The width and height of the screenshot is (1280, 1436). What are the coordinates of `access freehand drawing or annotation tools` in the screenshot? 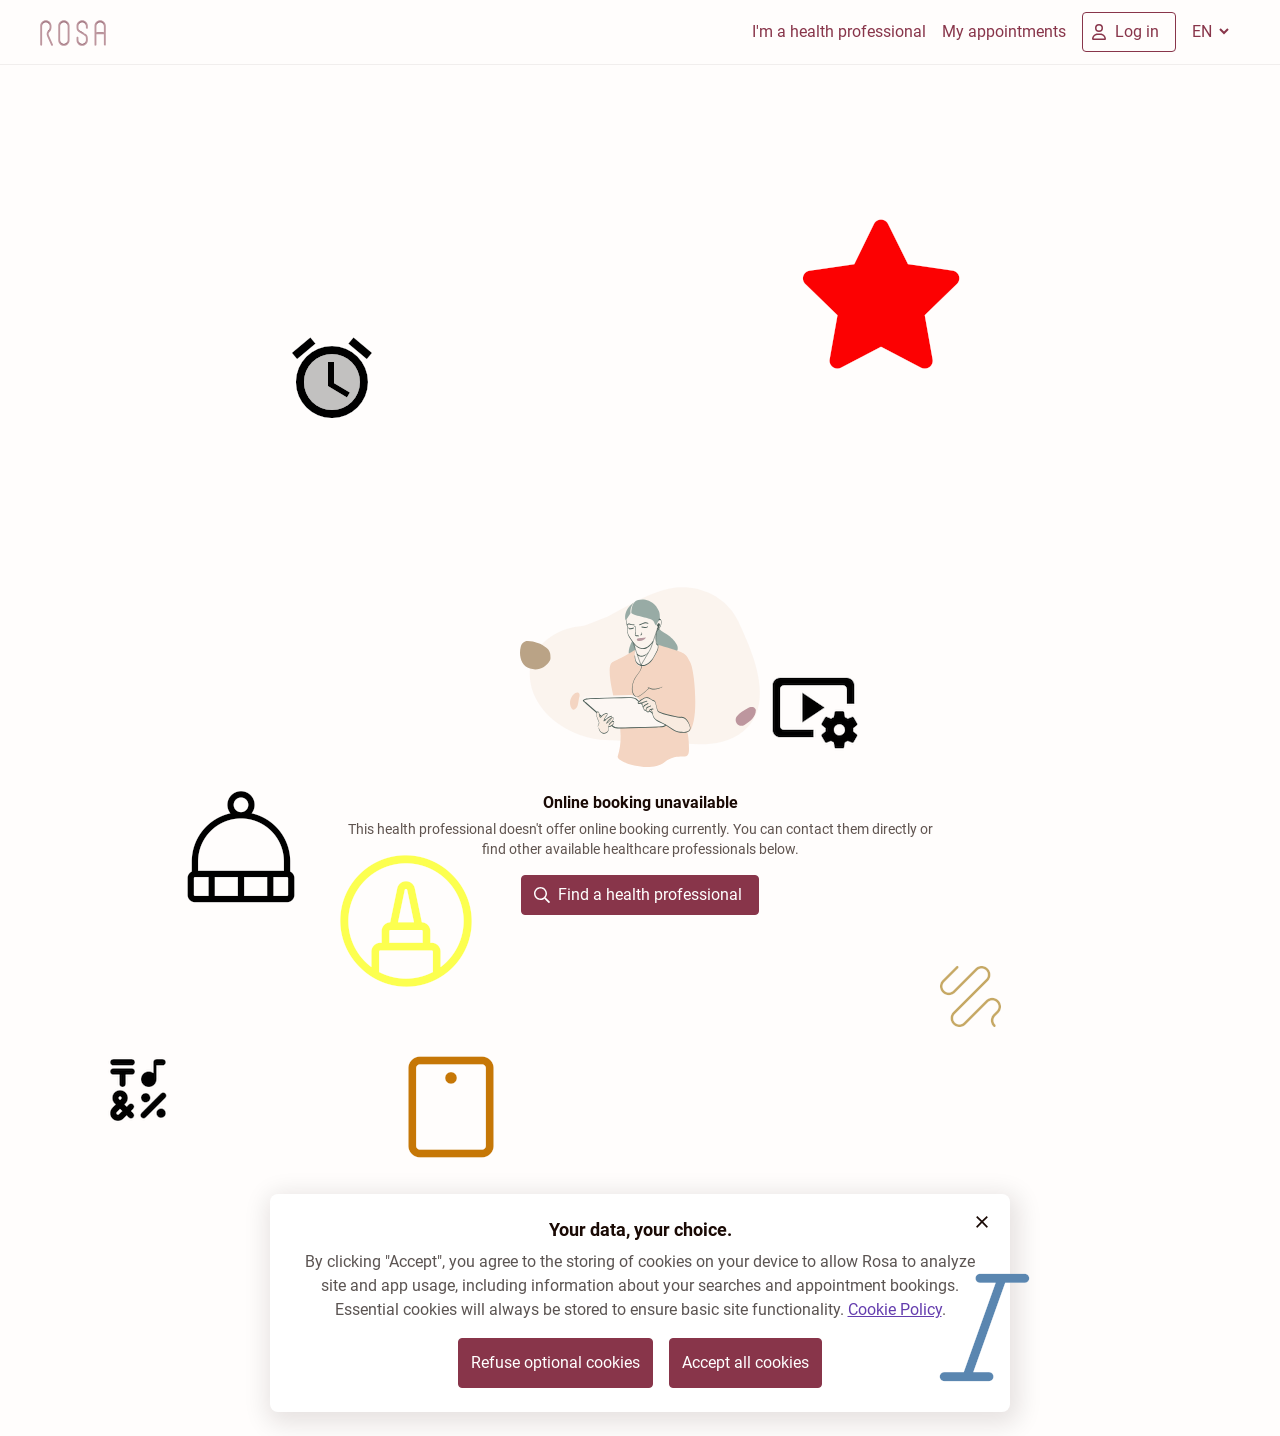 It's located at (970, 996).